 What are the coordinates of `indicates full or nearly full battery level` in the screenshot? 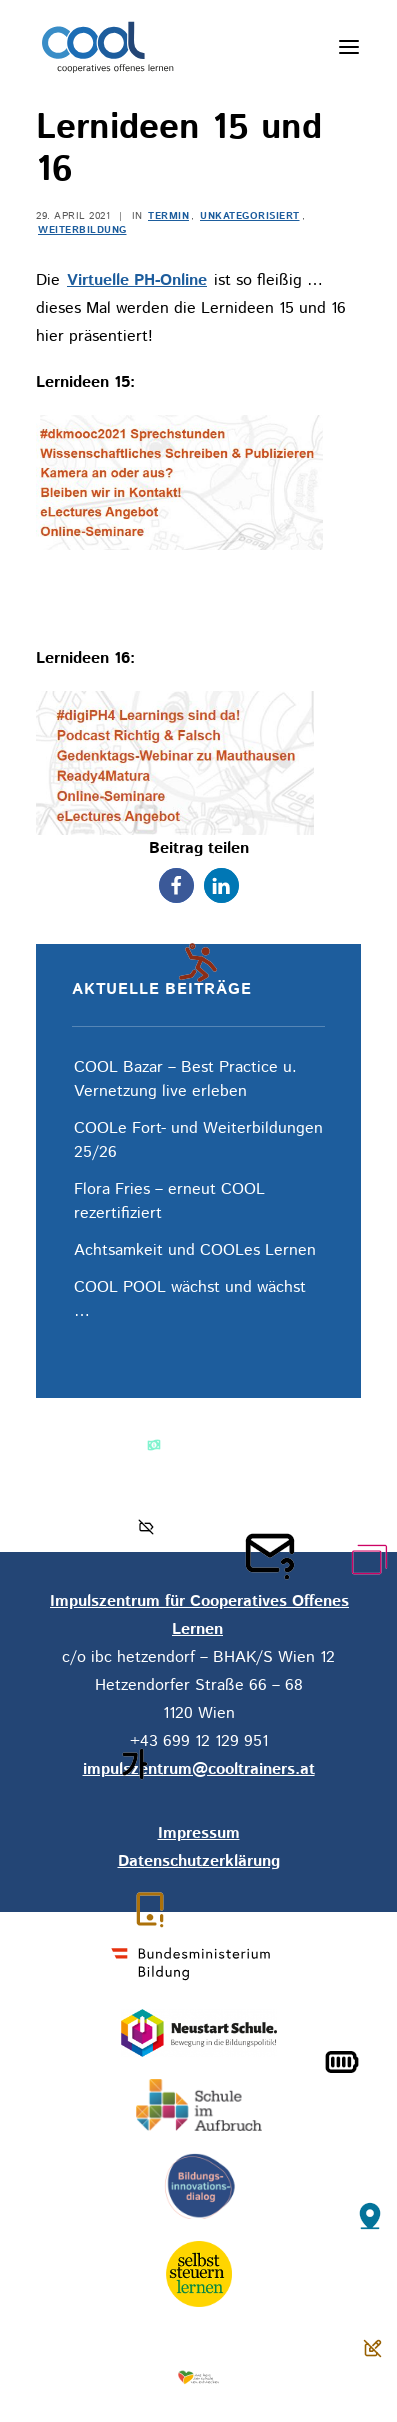 It's located at (342, 2062).